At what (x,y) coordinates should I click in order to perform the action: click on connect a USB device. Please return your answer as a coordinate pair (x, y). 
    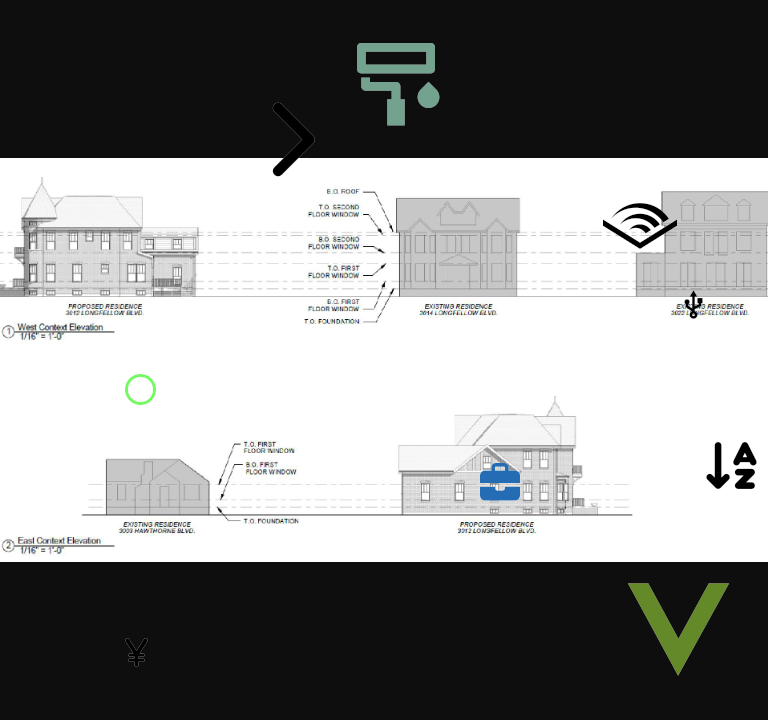
    Looking at the image, I should click on (693, 304).